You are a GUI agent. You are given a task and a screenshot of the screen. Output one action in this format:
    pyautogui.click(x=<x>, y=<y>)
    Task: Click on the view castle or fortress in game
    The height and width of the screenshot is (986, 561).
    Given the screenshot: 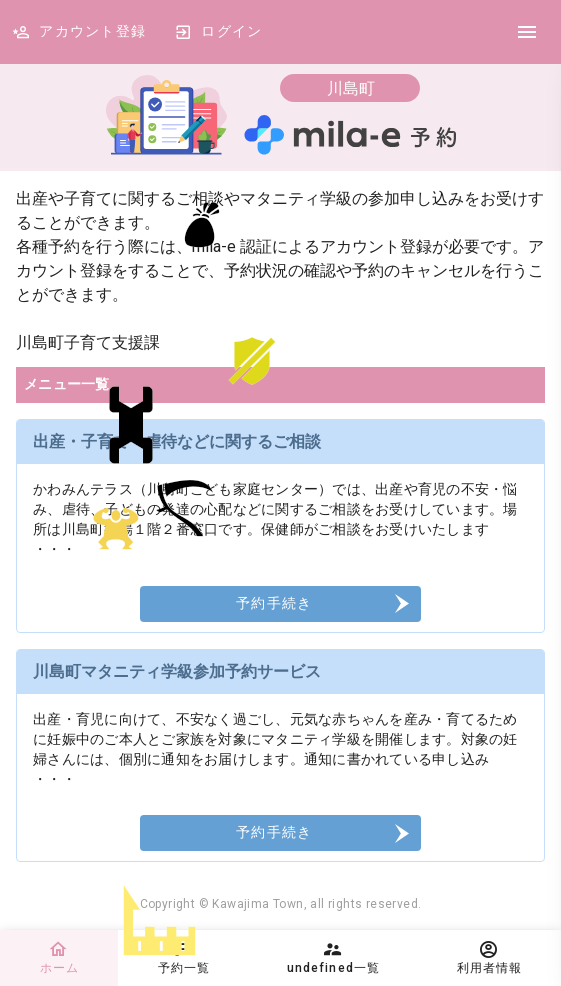 What is the action you would take?
    pyautogui.click(x=159, y=919)
    